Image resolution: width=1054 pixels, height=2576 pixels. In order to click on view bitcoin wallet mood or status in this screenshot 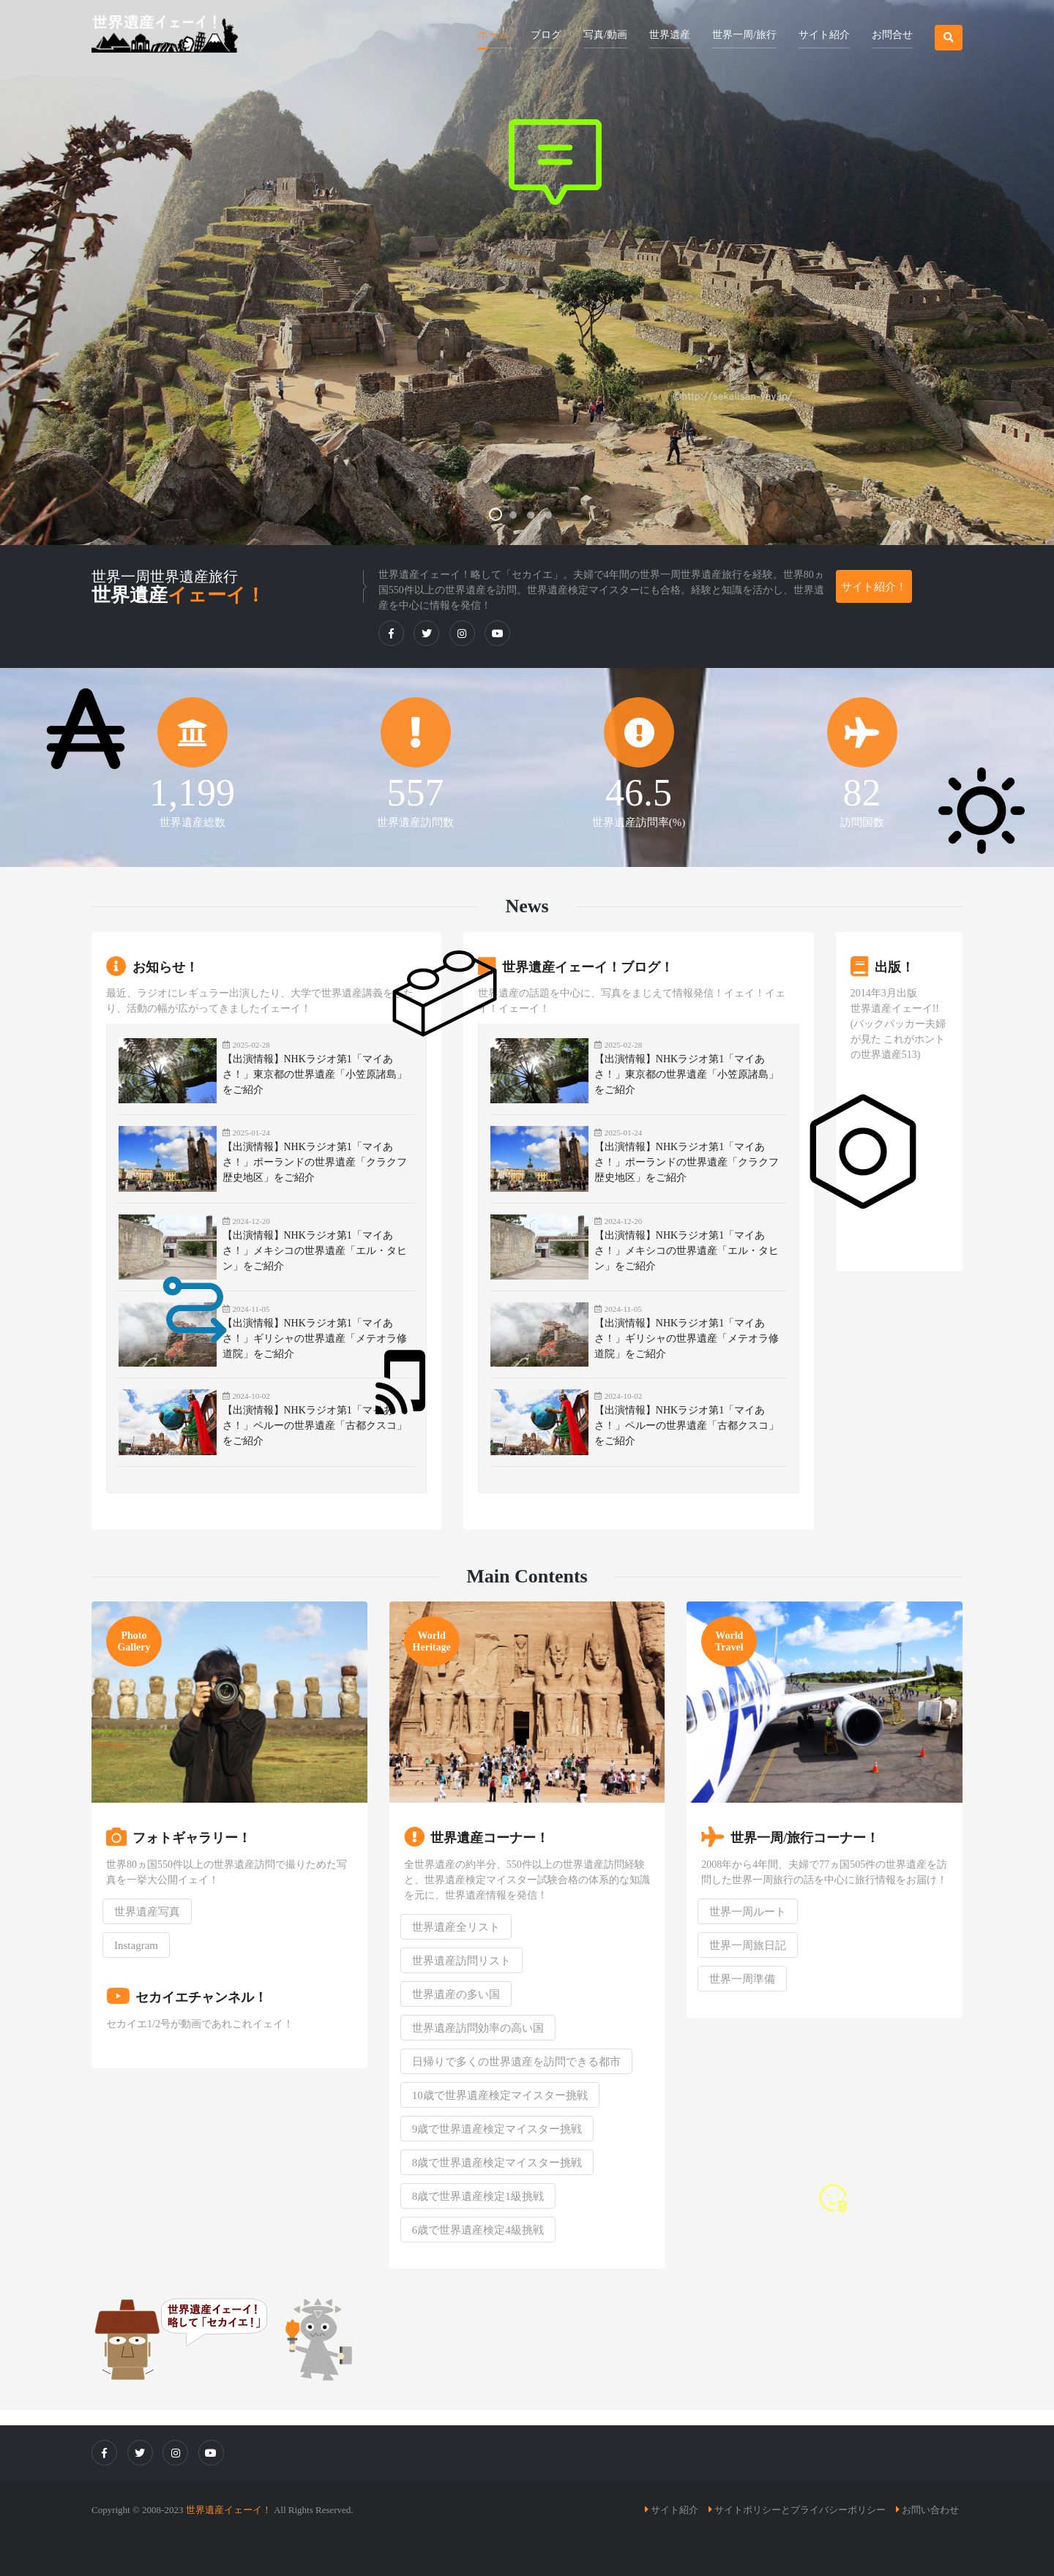, I will do `click(833, 2198)`.